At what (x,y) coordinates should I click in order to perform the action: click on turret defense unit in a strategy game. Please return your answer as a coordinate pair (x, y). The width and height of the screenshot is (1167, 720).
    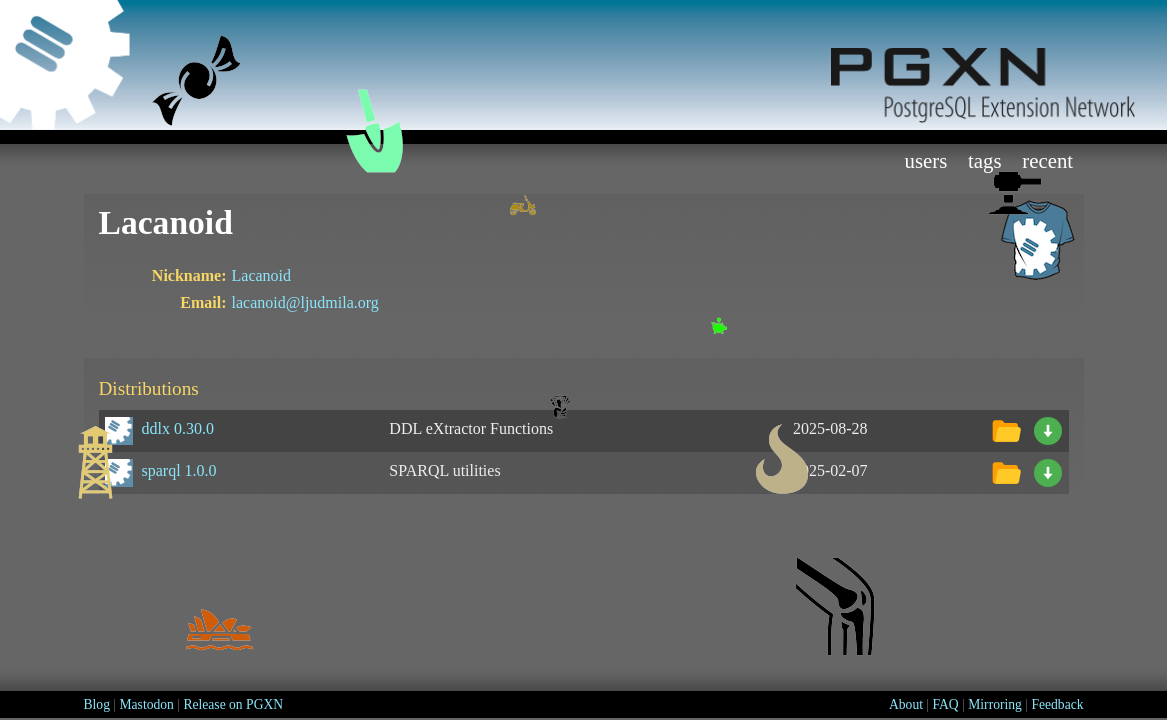
    Looking at the image, I should click on (1015, 193).